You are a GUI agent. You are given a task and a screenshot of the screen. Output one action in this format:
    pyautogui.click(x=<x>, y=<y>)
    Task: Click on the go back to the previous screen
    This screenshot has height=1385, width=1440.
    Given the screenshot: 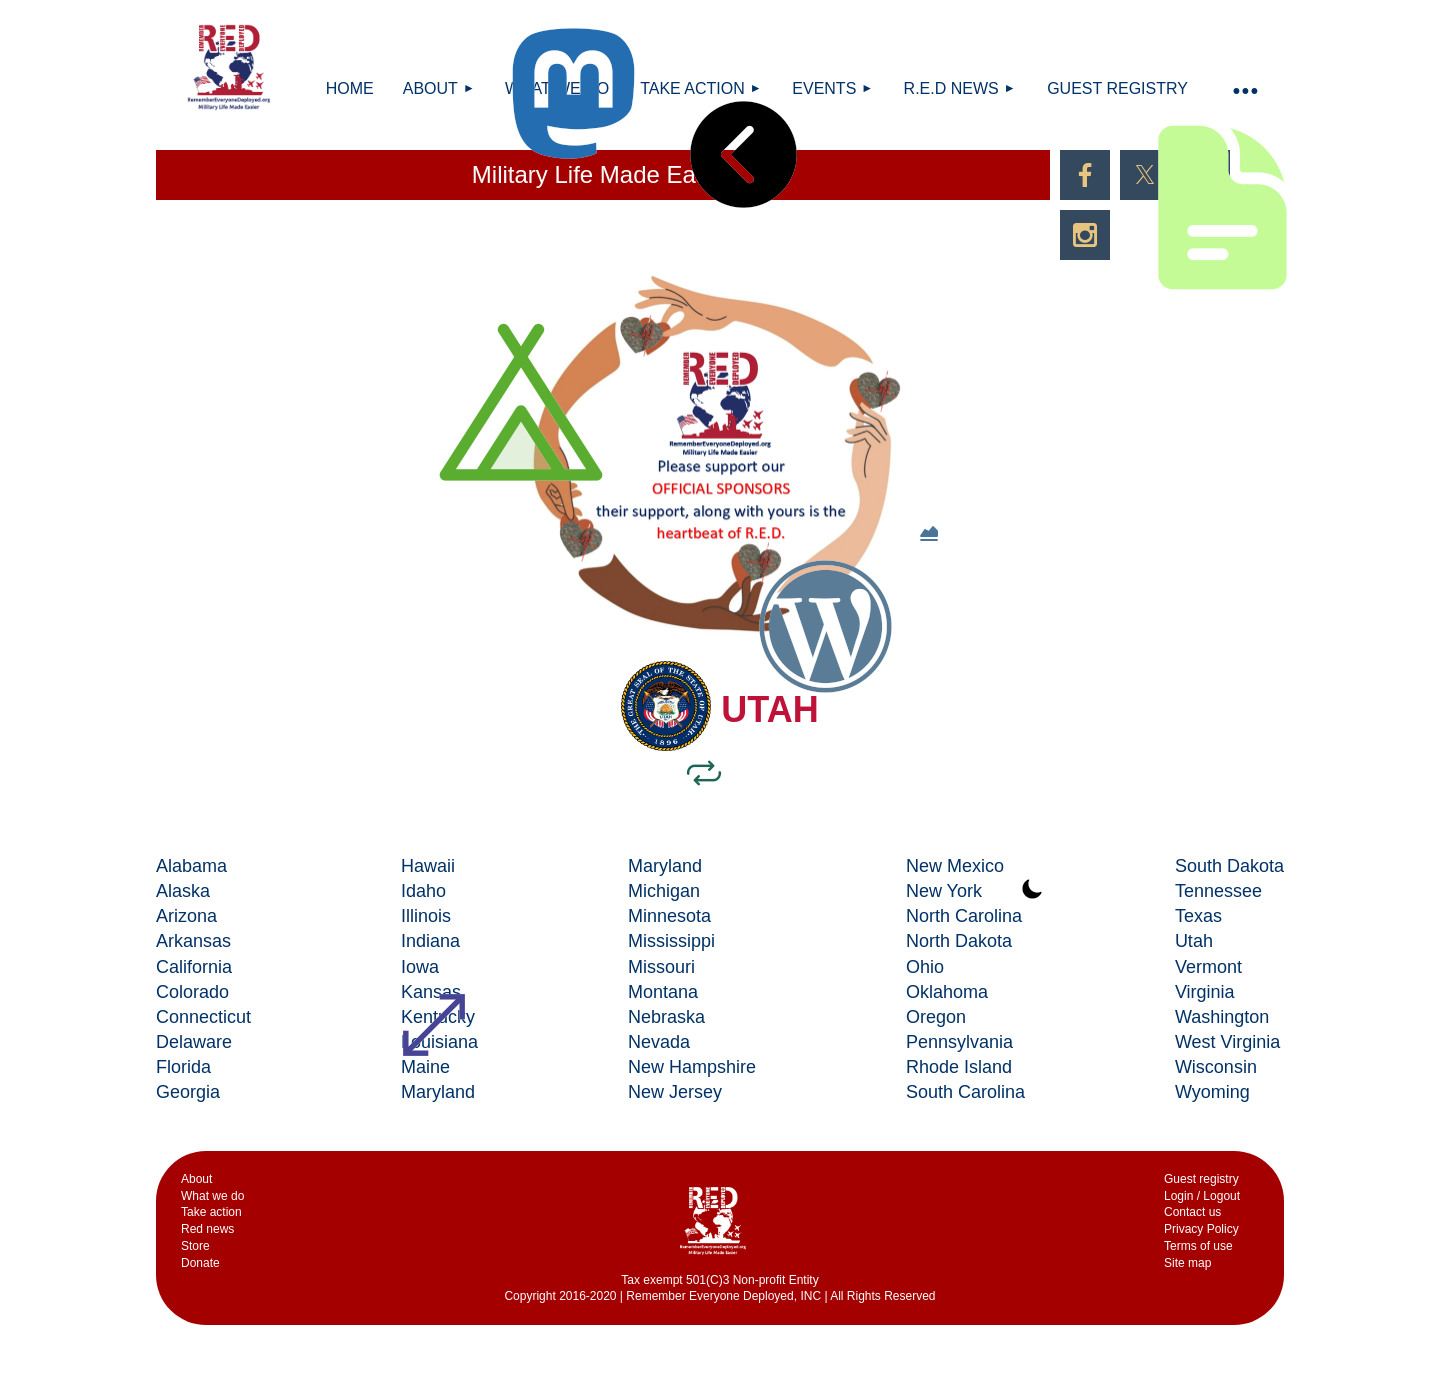 What is the action you would take?
    pyautogui.click(x=743, y=154)
    